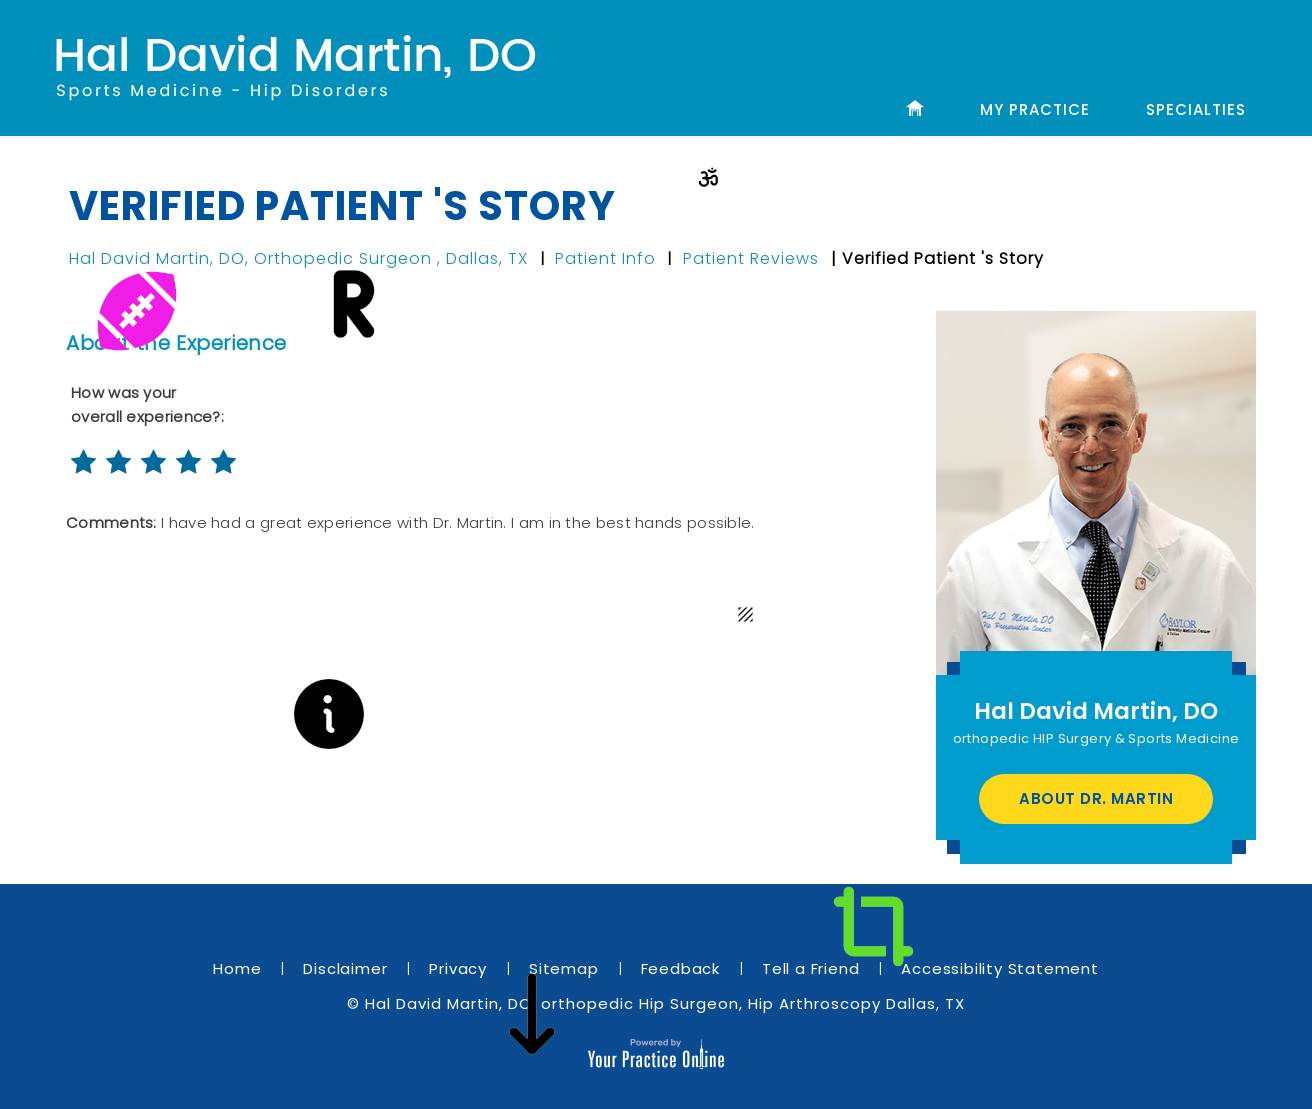 This screenshot has height=1109, width=1312. What do you see at coordinates (329, 714) in the screenshot?
I see `view more information or details` at bounding box center [329, 714].